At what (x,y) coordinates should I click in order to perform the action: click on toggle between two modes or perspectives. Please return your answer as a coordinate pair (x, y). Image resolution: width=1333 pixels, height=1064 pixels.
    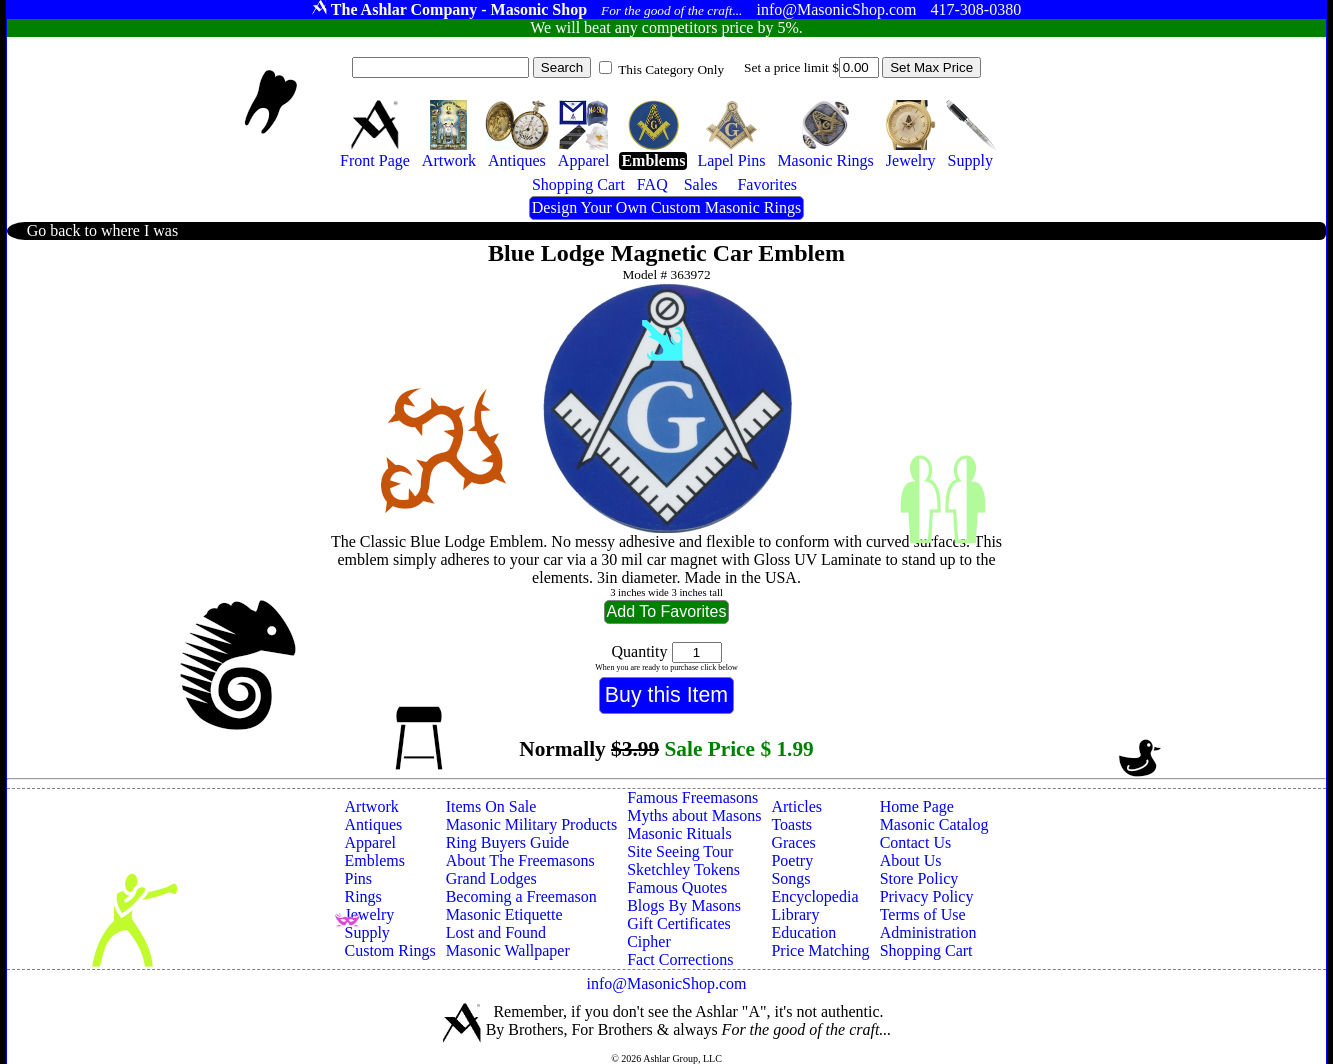
    Looking at the image, I should click on (942, 498).